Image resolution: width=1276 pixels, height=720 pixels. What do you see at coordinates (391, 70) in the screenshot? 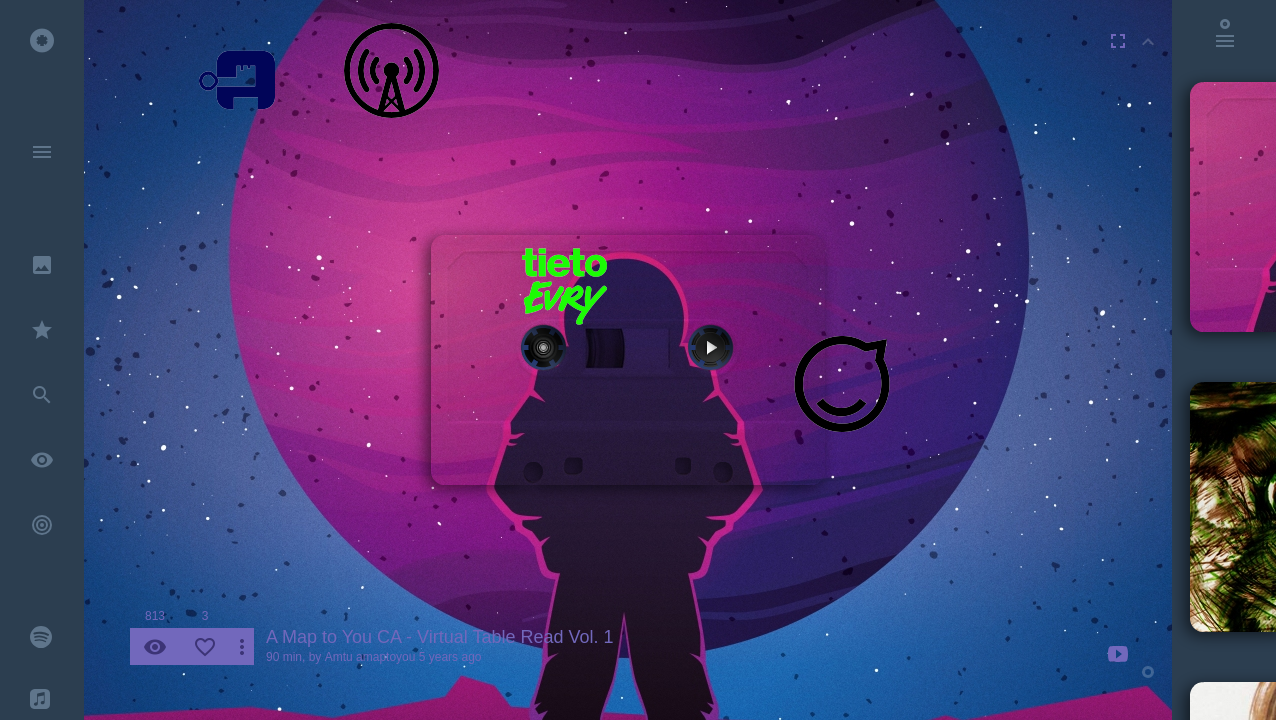
I see `open the Overcast podcast app` at bounding box center [391, 70].